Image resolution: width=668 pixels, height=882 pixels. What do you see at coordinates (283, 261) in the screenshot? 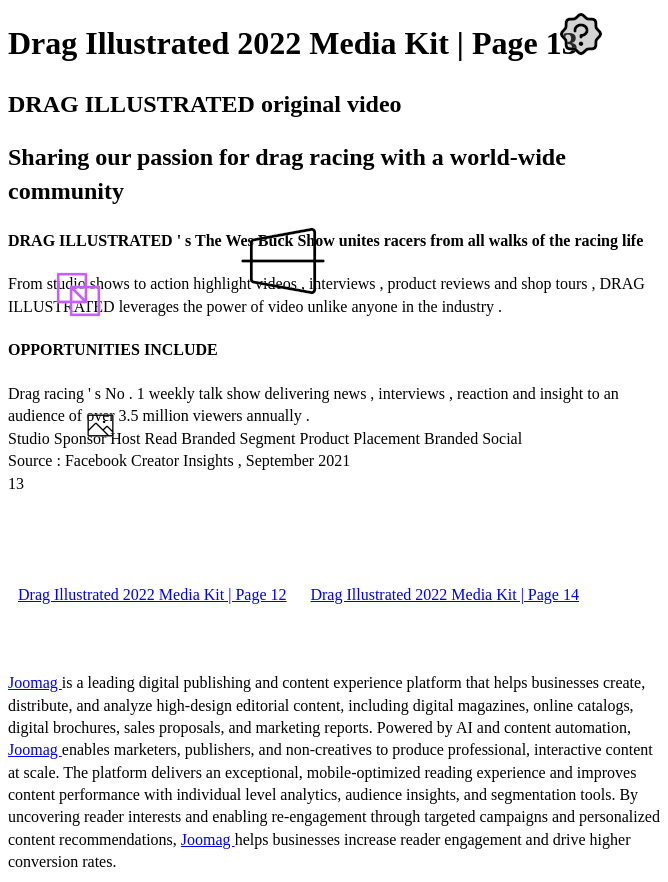
I see `adjust perspective or viewing angle` at bounding box center [283, 261].